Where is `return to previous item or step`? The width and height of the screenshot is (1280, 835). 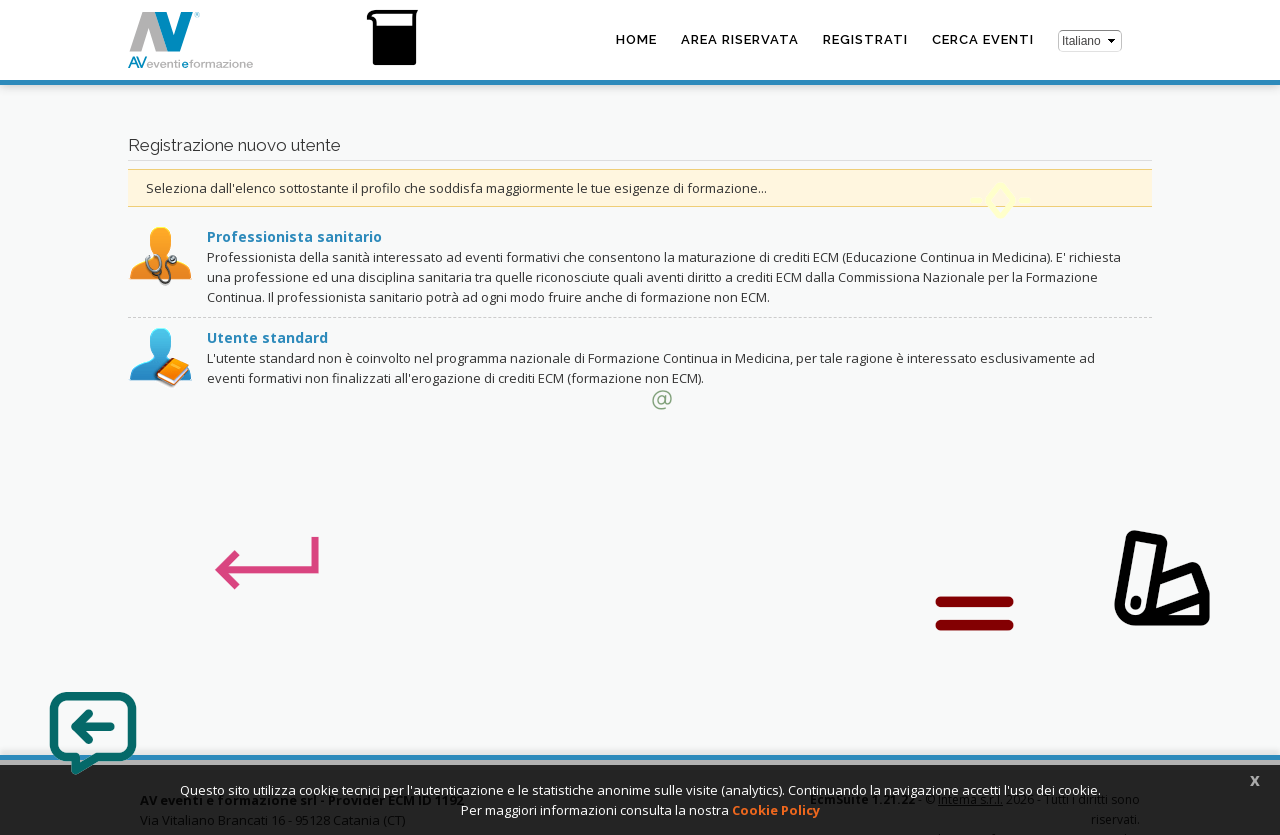
return to previous item or step is located at coordinates (267, 562).